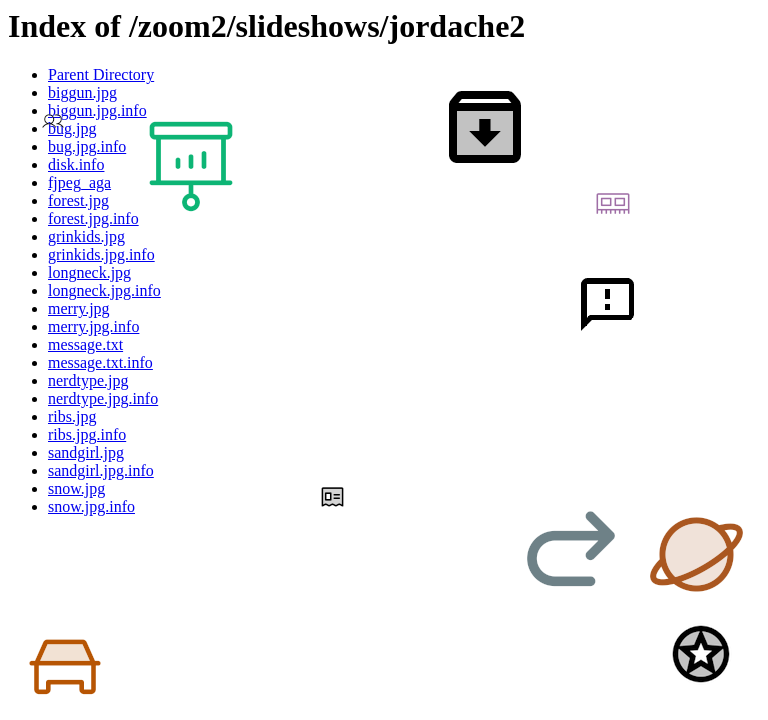 Image resolution: width=768 pixels, height=720 pixels. Describe the element at coordinates (332, 496) in the screenshot. I see `view news article or clipping` at that location.